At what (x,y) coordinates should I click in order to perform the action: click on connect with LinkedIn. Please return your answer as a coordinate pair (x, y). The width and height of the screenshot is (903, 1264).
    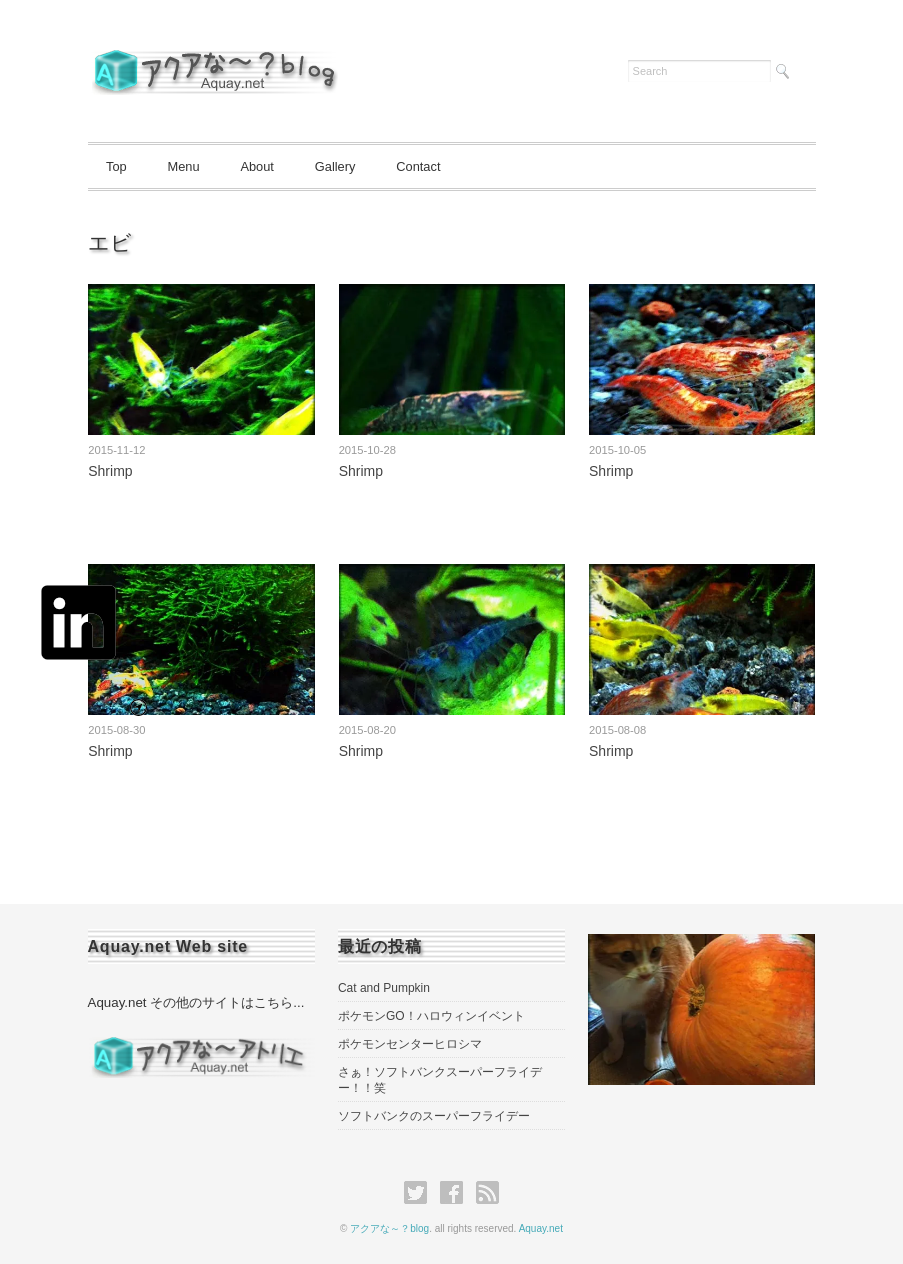
    Looking at the image, I should click on (78, 622).